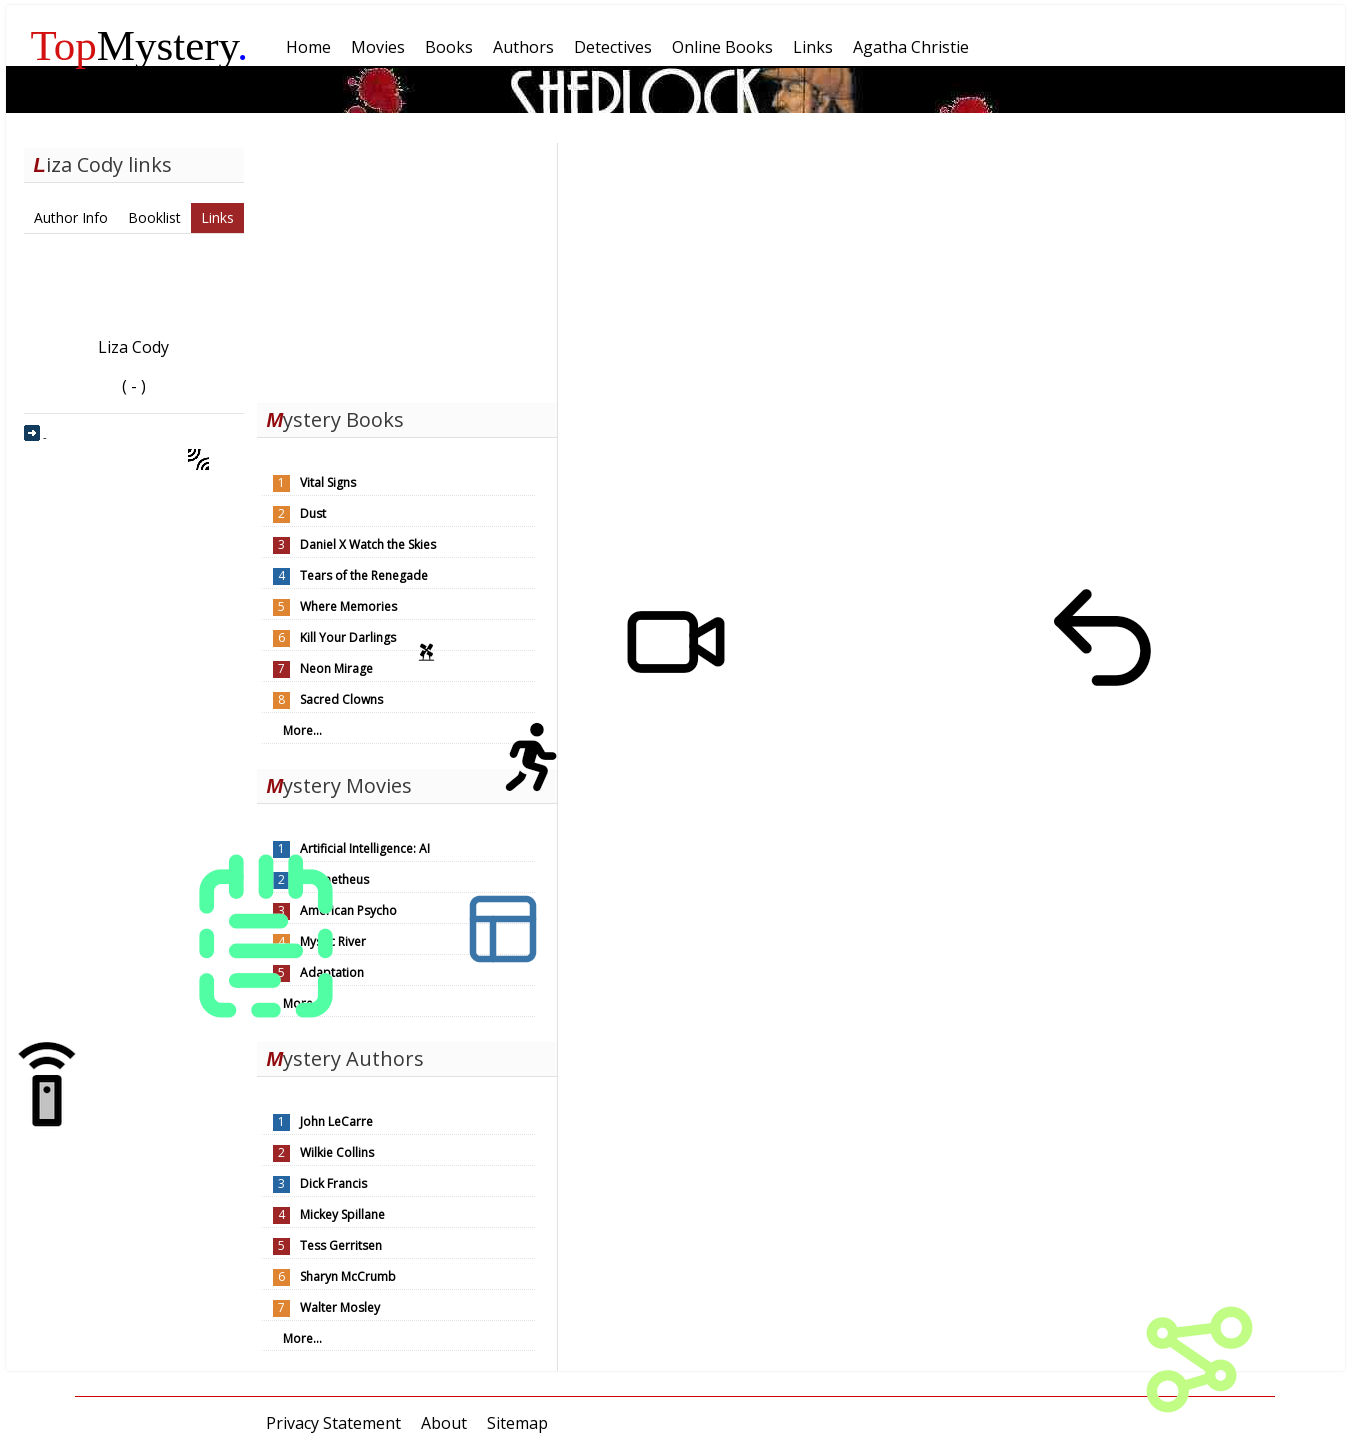 The image size is (1350, 1440). I want to click on toggle sidebar and header panel layout, so click(503, 929).